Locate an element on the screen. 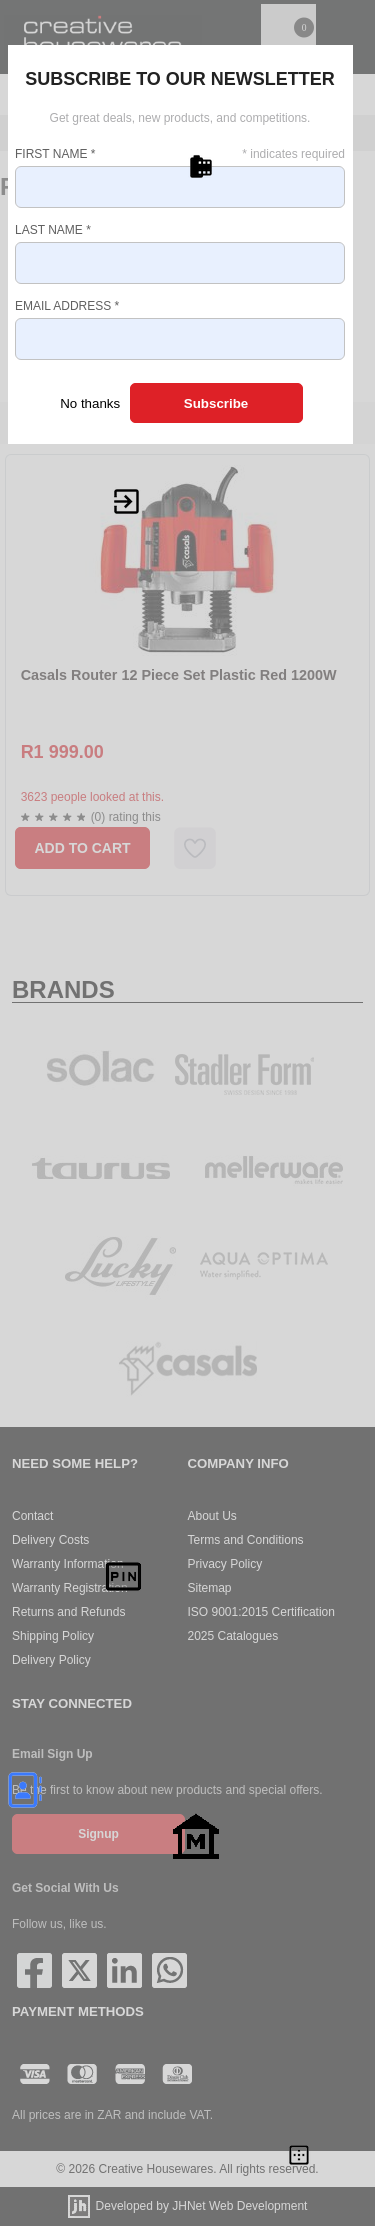 The height and width of the screenshot is (2226, 375). enter or manage your PIN code is located at coordinates (123, 1576).